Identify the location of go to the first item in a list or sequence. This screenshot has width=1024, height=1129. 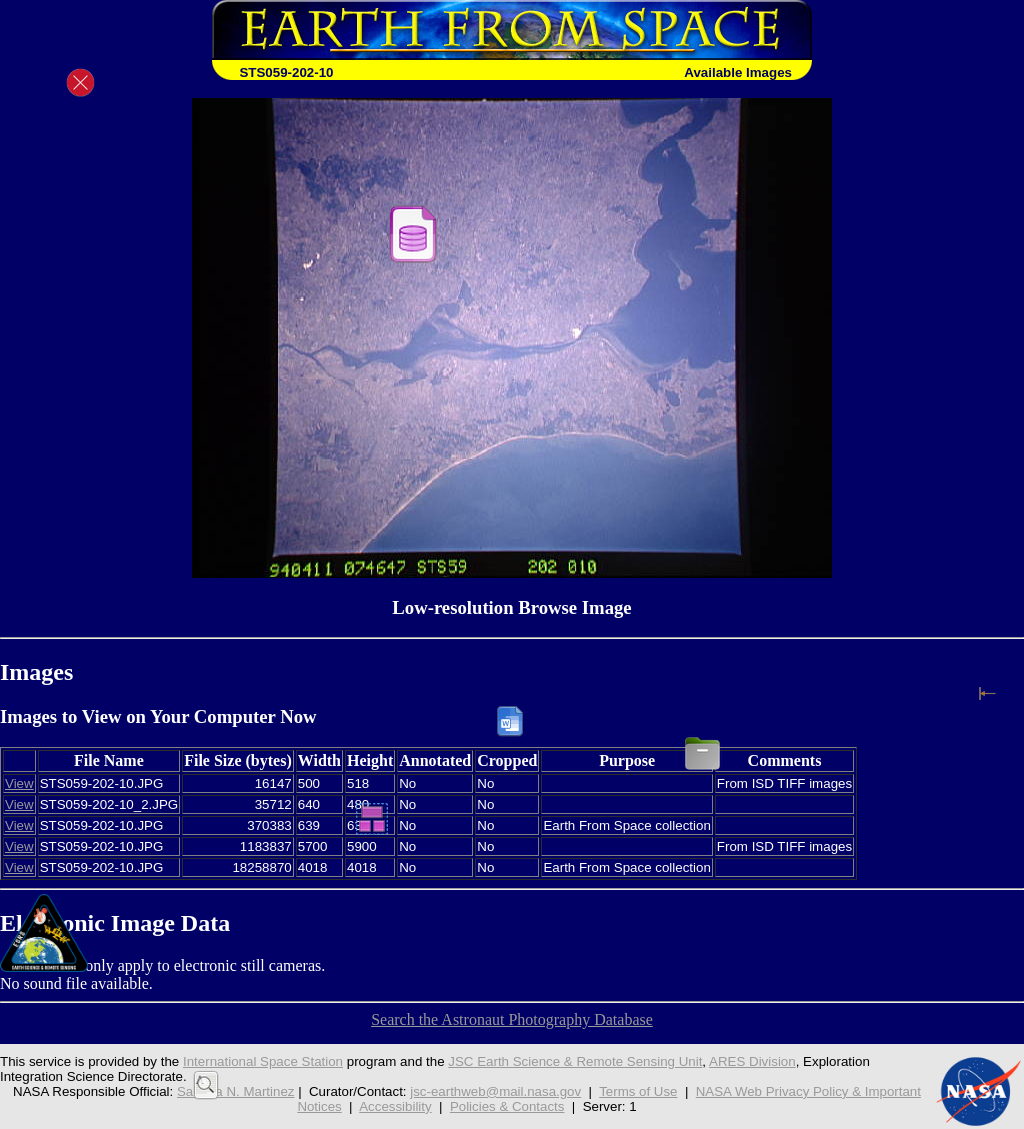
(987, 693).